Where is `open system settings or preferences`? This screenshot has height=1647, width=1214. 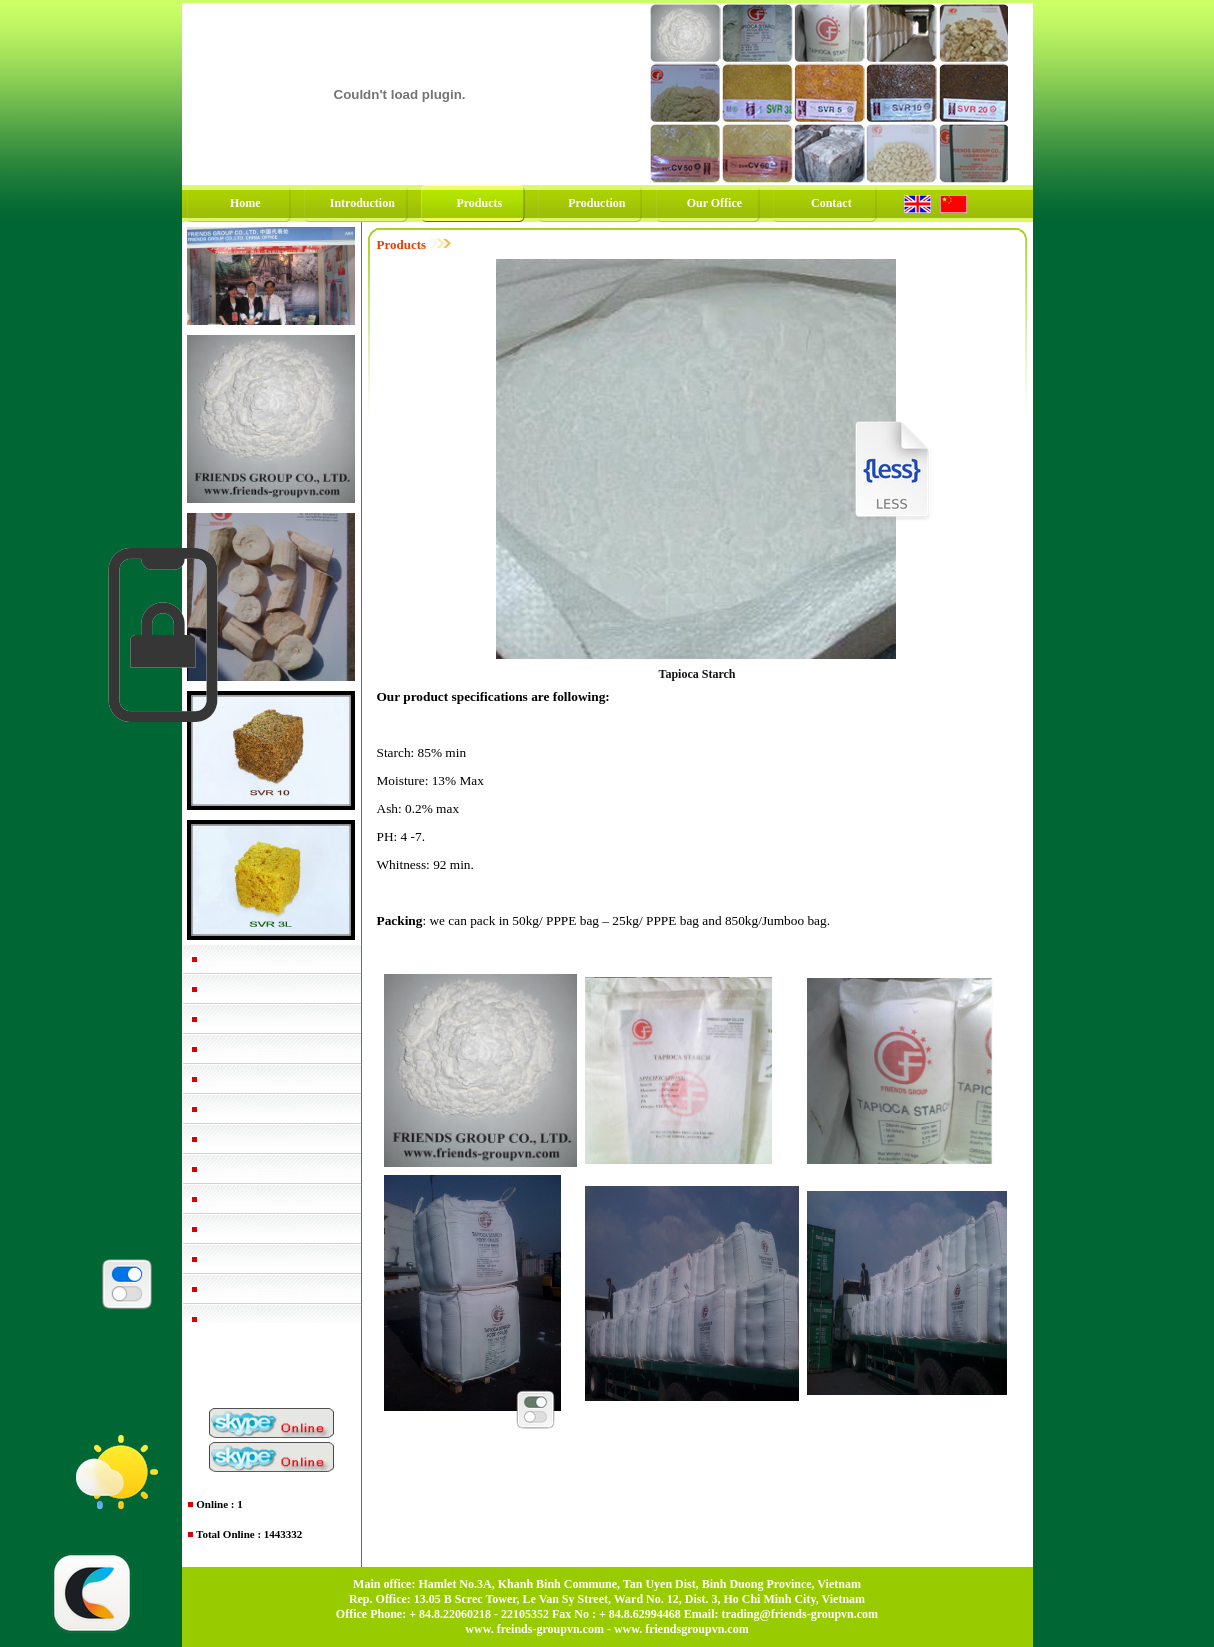 open system settings or preferences is located at coordinates (535, 1409).